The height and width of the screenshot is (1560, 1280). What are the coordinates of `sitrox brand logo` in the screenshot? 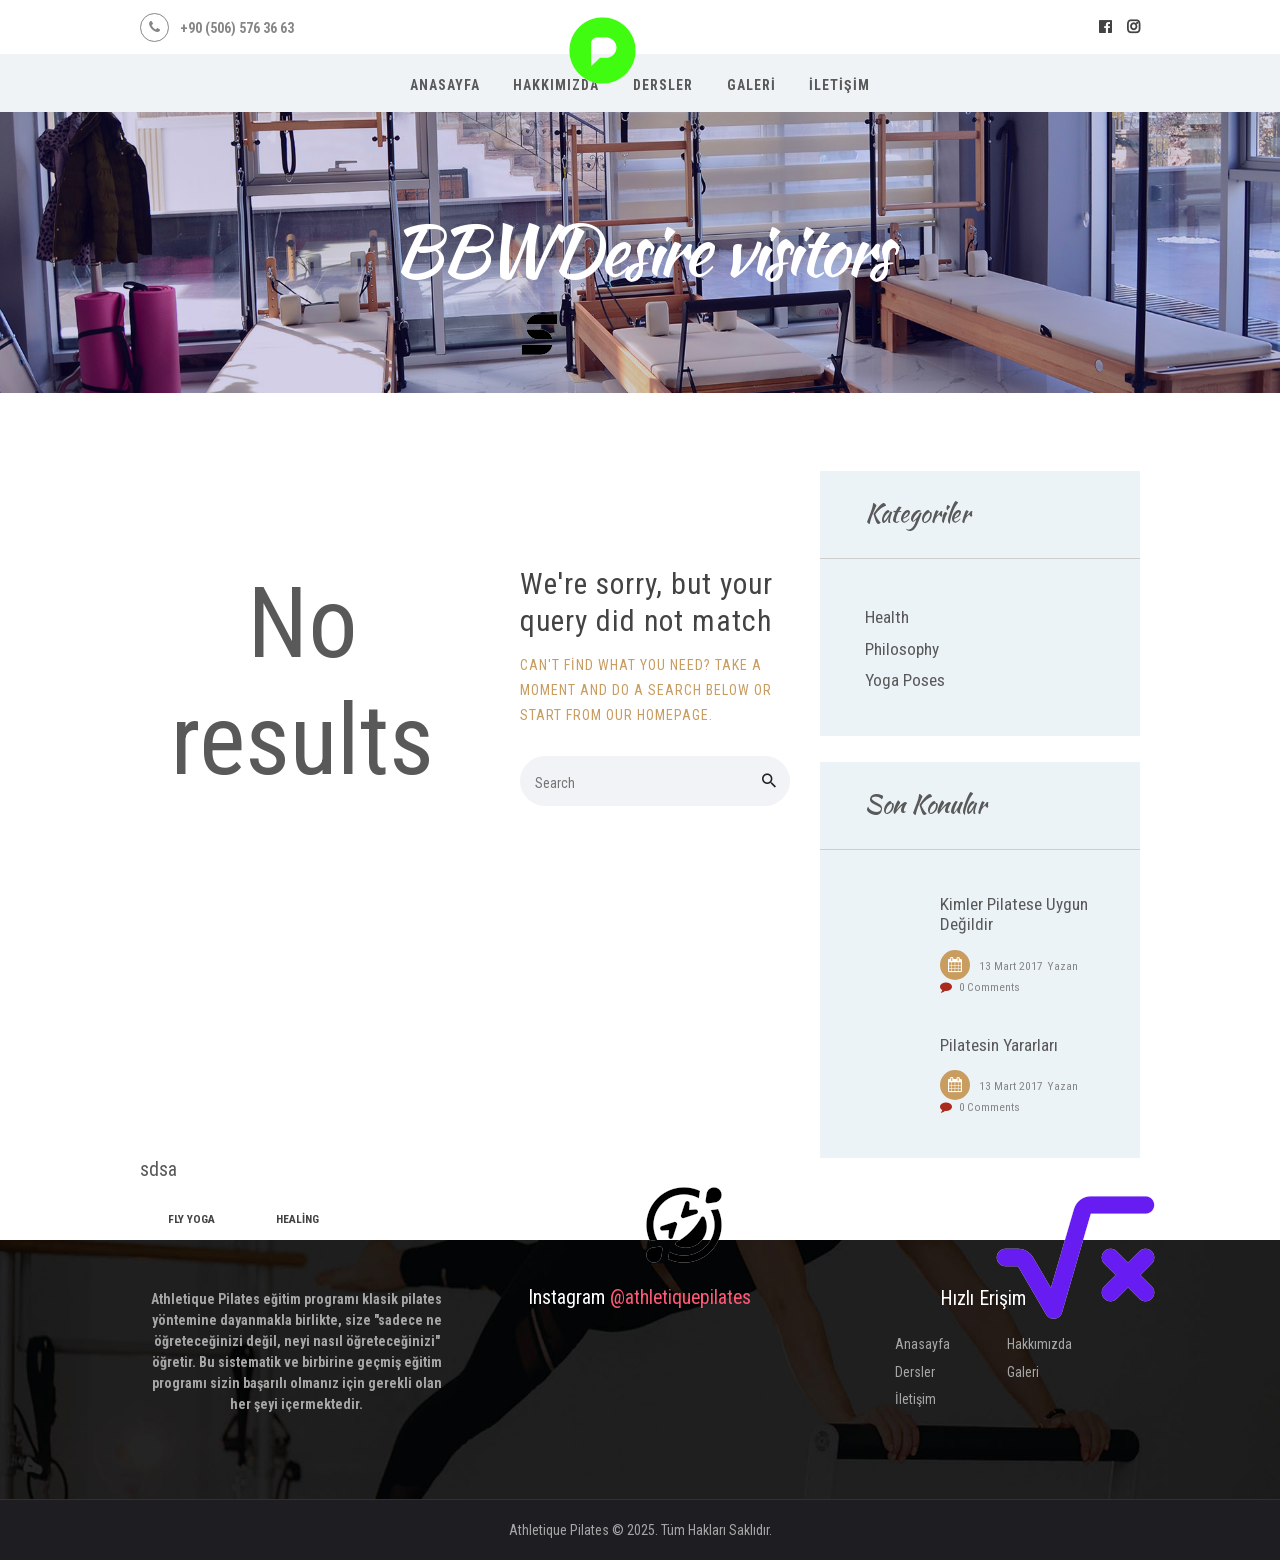 It's located at (539, 334).